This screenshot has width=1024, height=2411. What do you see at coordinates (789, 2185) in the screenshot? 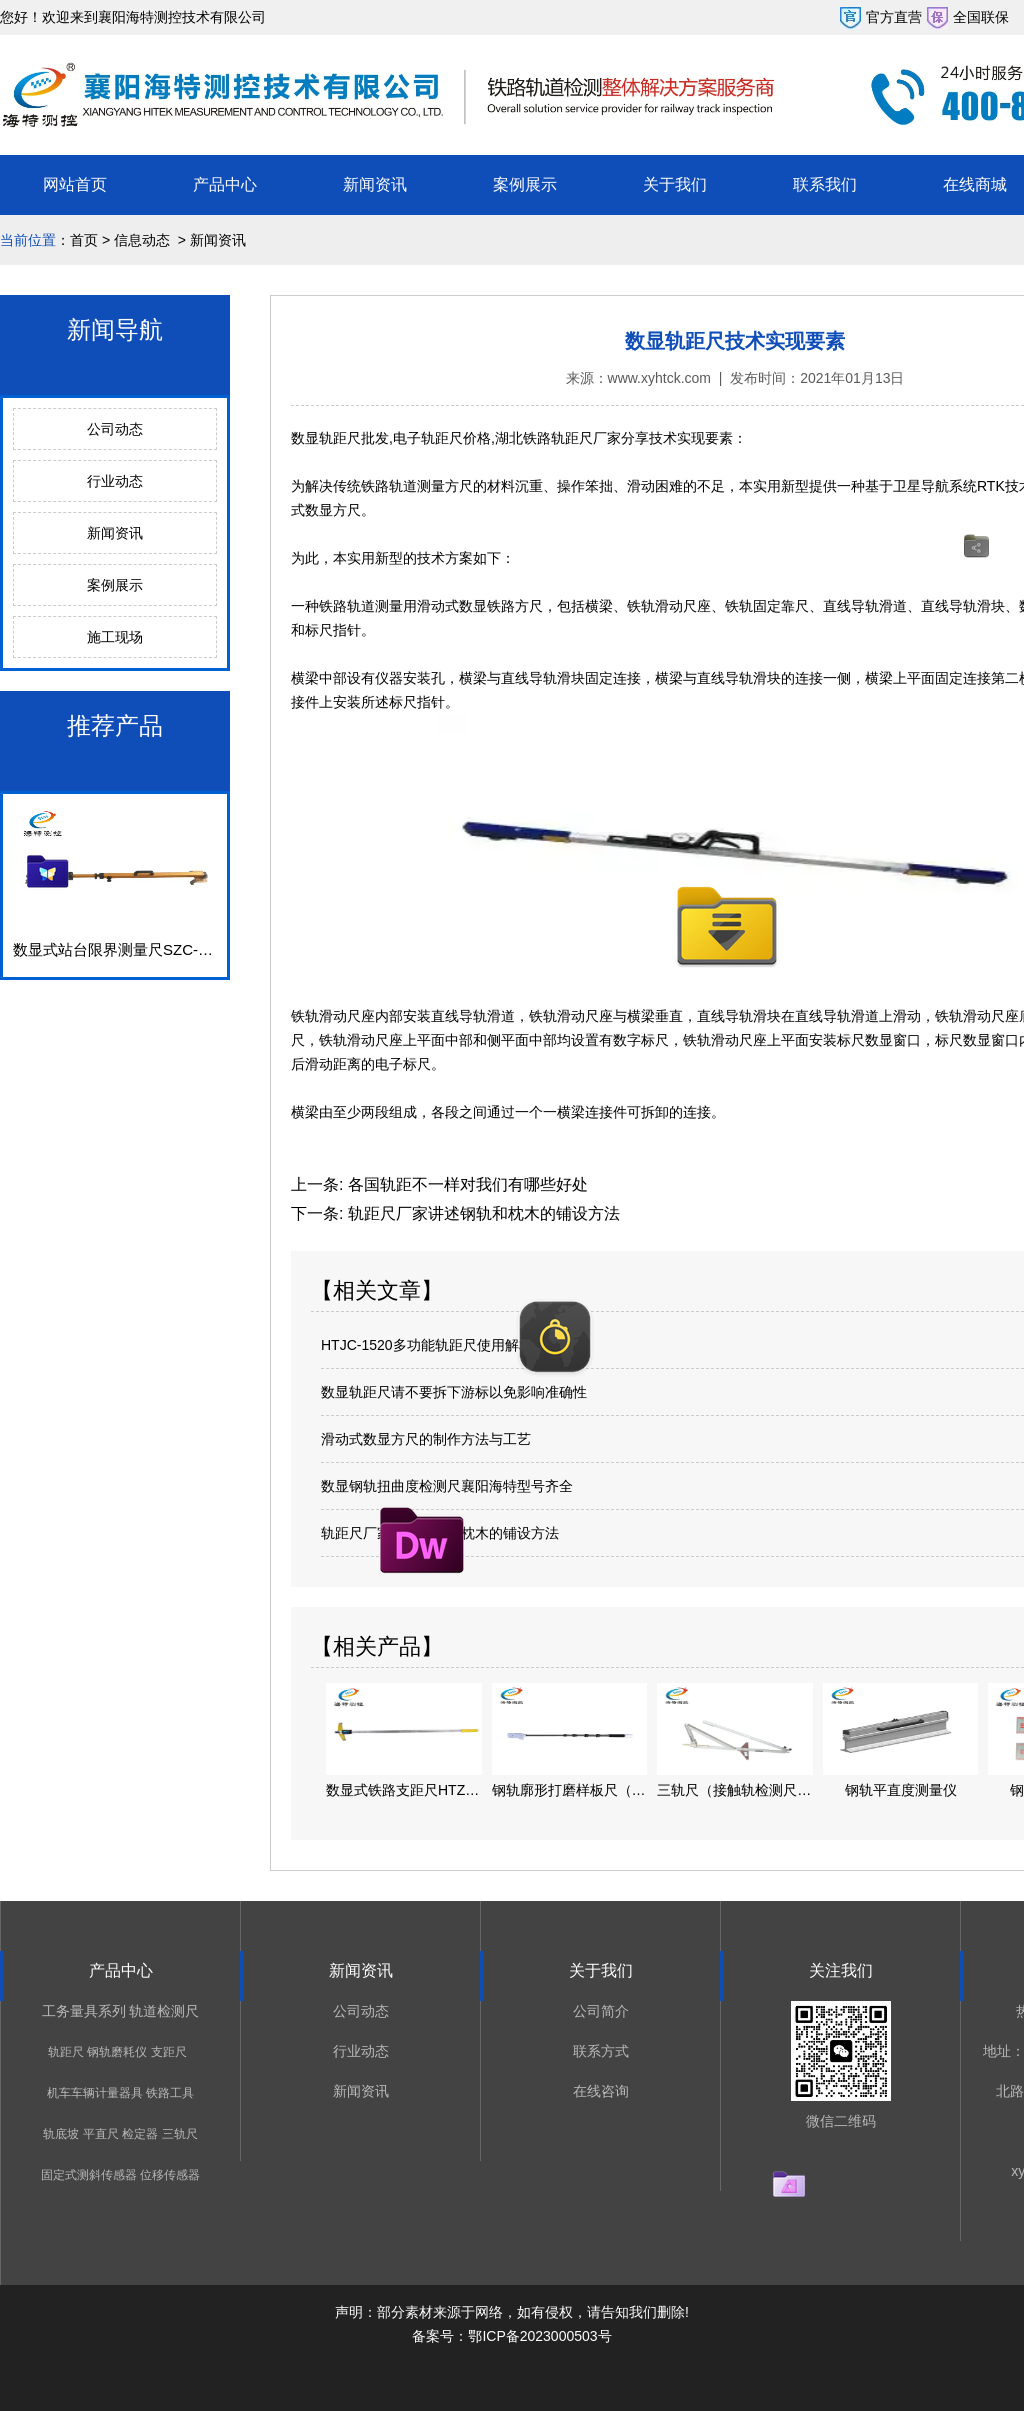
I see `open affinity photo project files folder` at bounding box center [789, 2185].